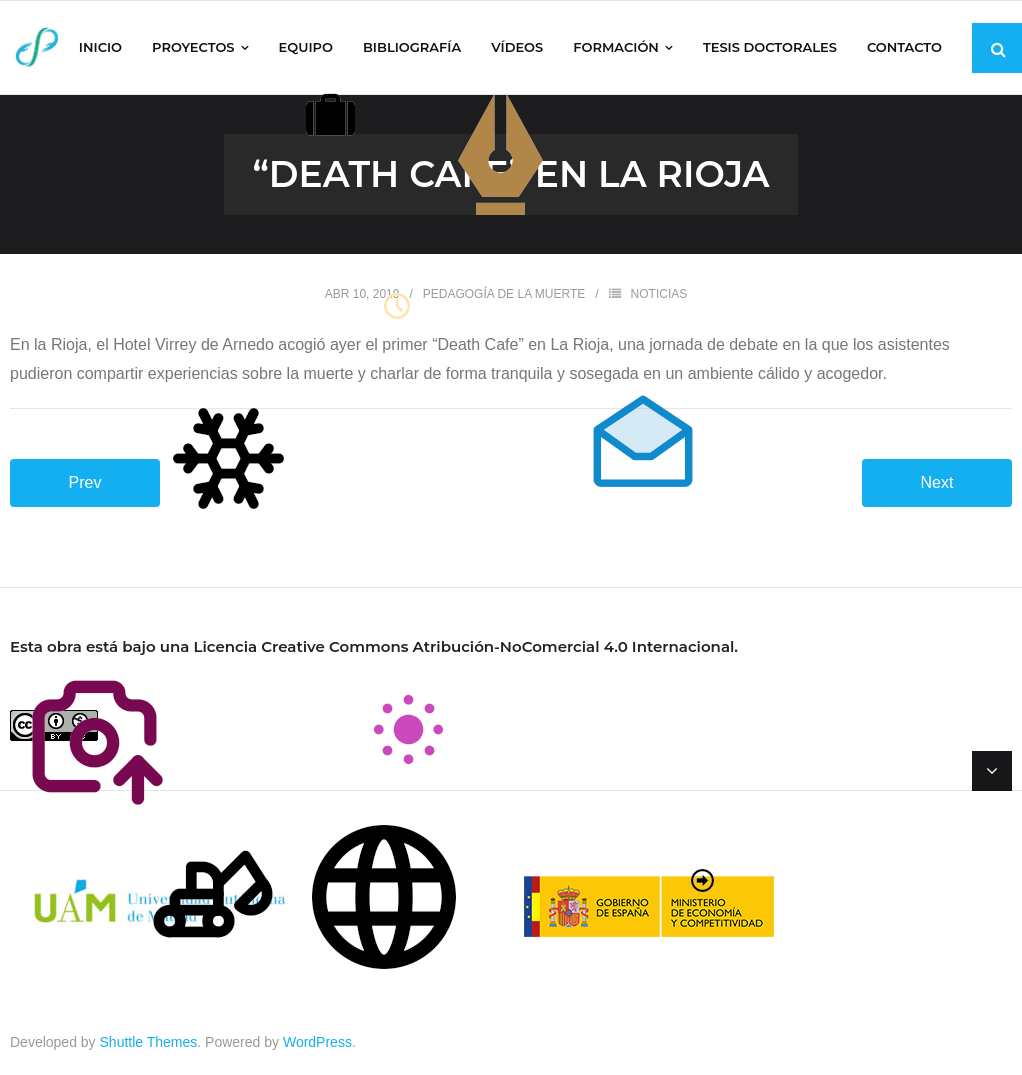 The width and height of the screenshot is (1022, 1075). I want to click on activate cooling or air conditioning mode, so click(228, 458).